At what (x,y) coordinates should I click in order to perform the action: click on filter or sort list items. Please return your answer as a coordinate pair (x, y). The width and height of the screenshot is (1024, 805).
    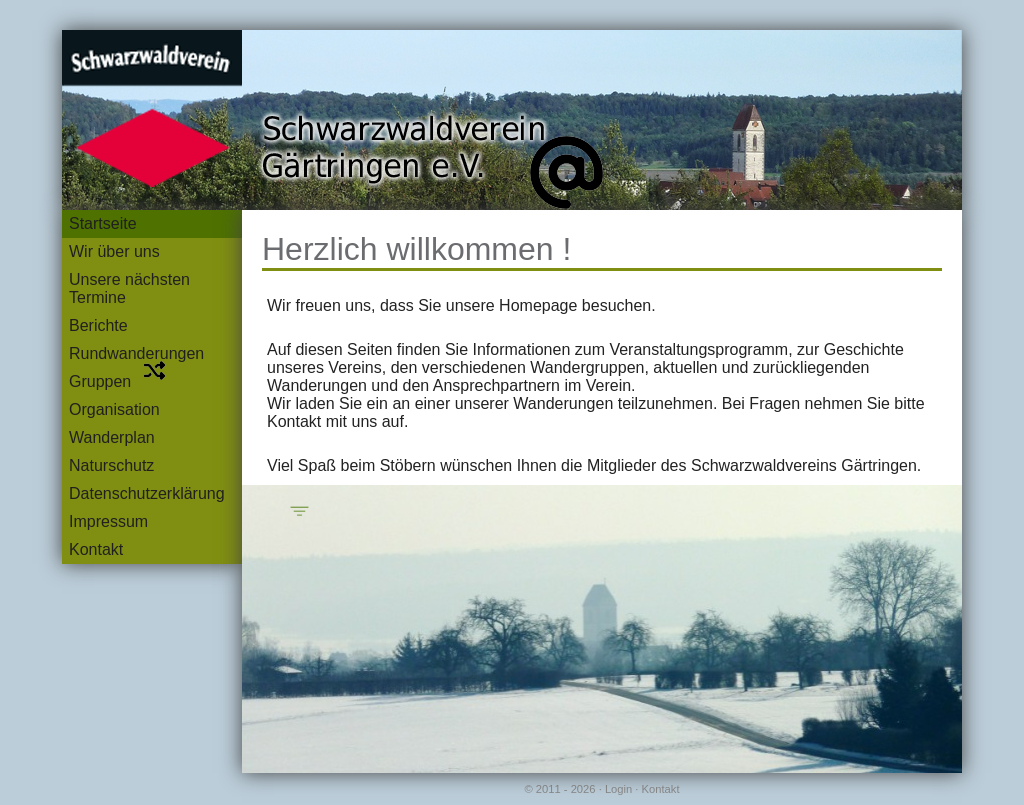
    Looking at the image, I should click on (299, 510).